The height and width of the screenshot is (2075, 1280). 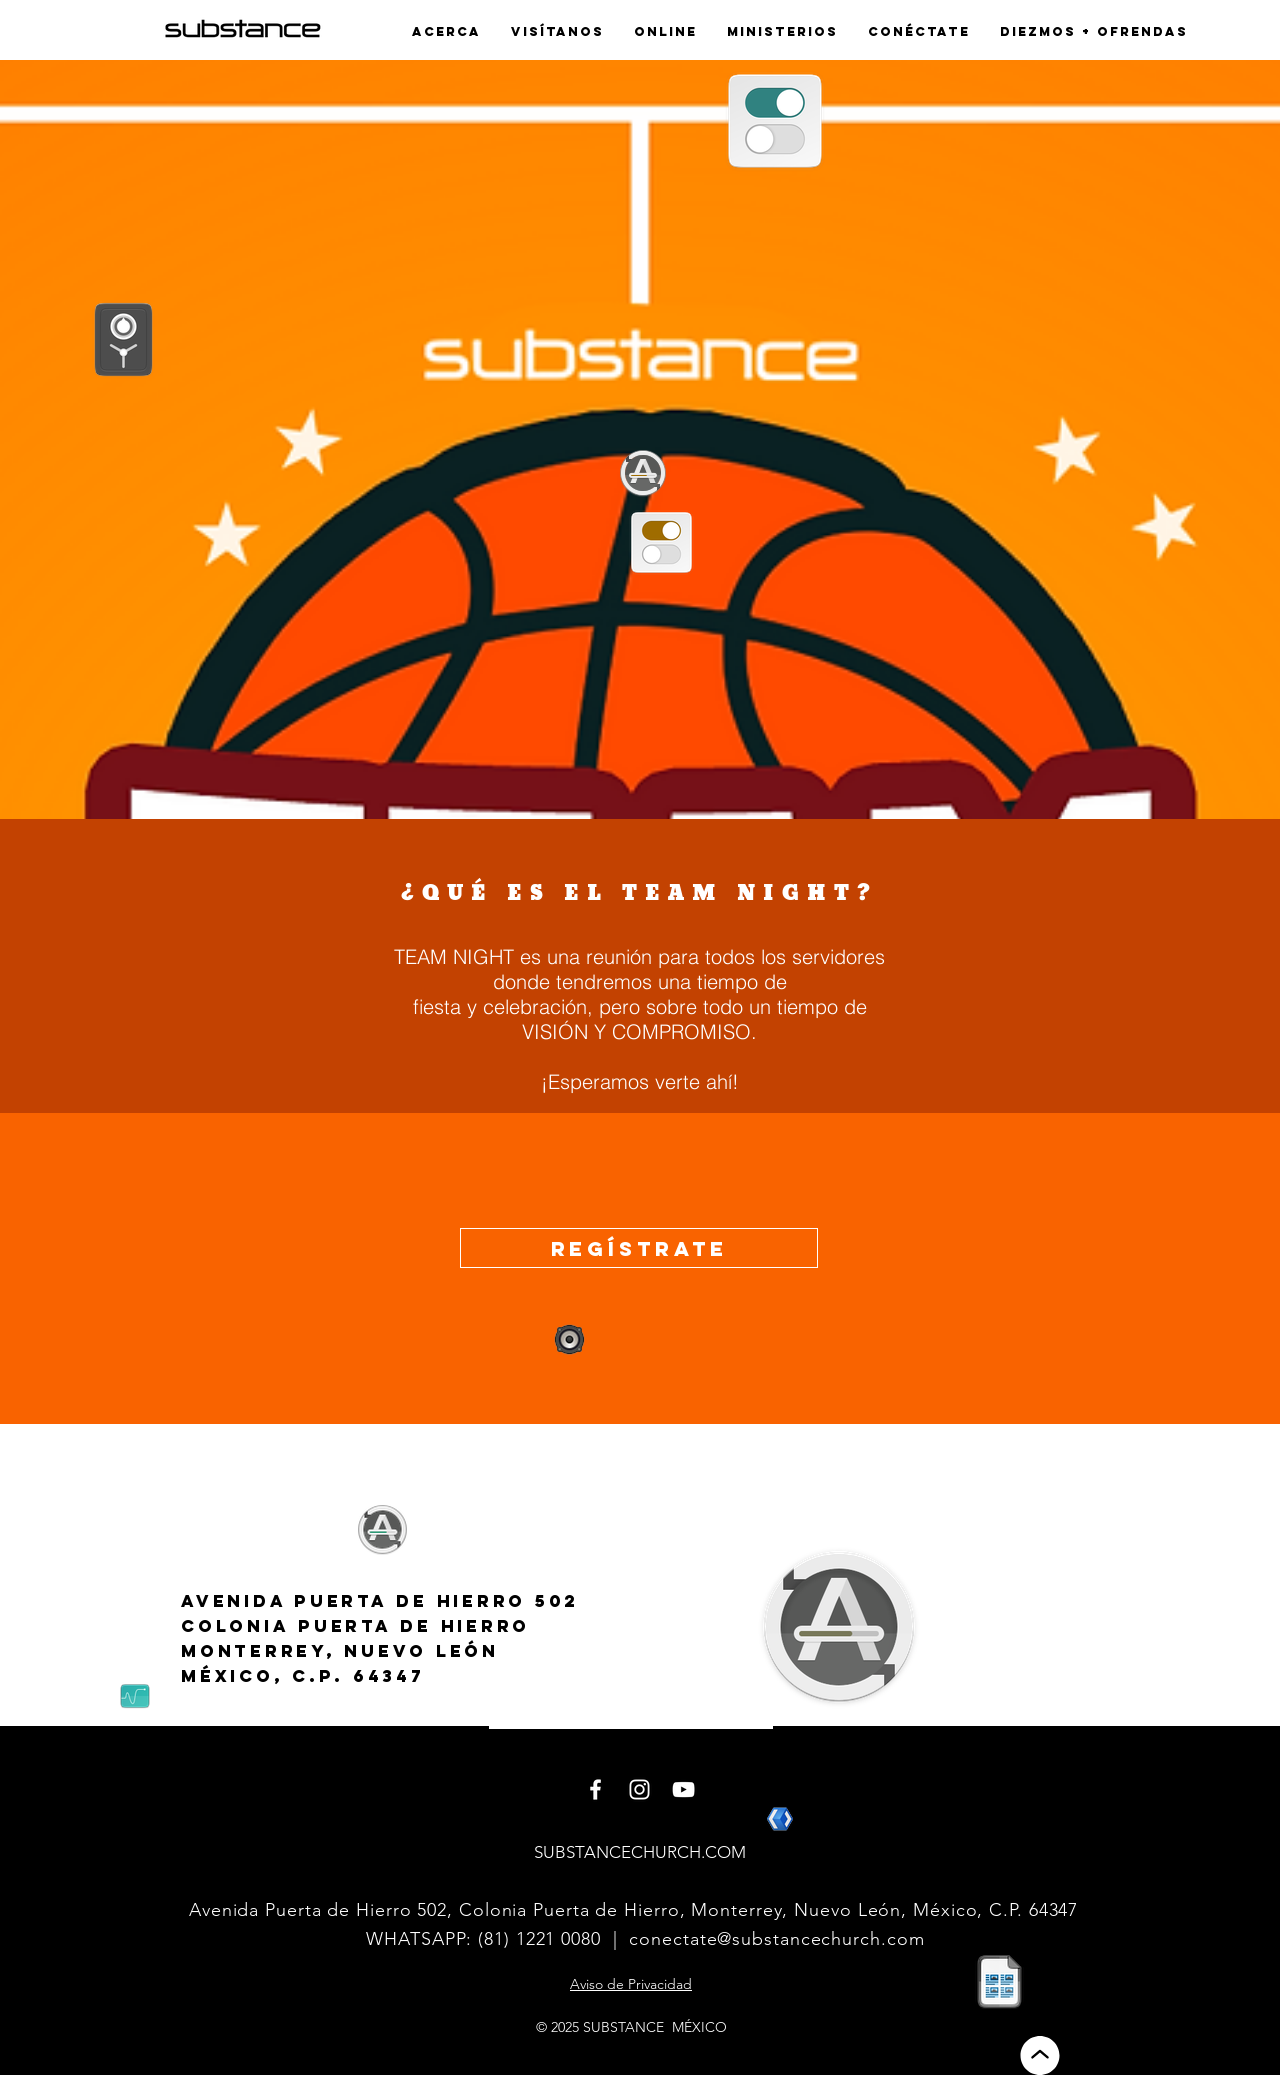 I want to click on open the backups application, so click(x=123, y=339).